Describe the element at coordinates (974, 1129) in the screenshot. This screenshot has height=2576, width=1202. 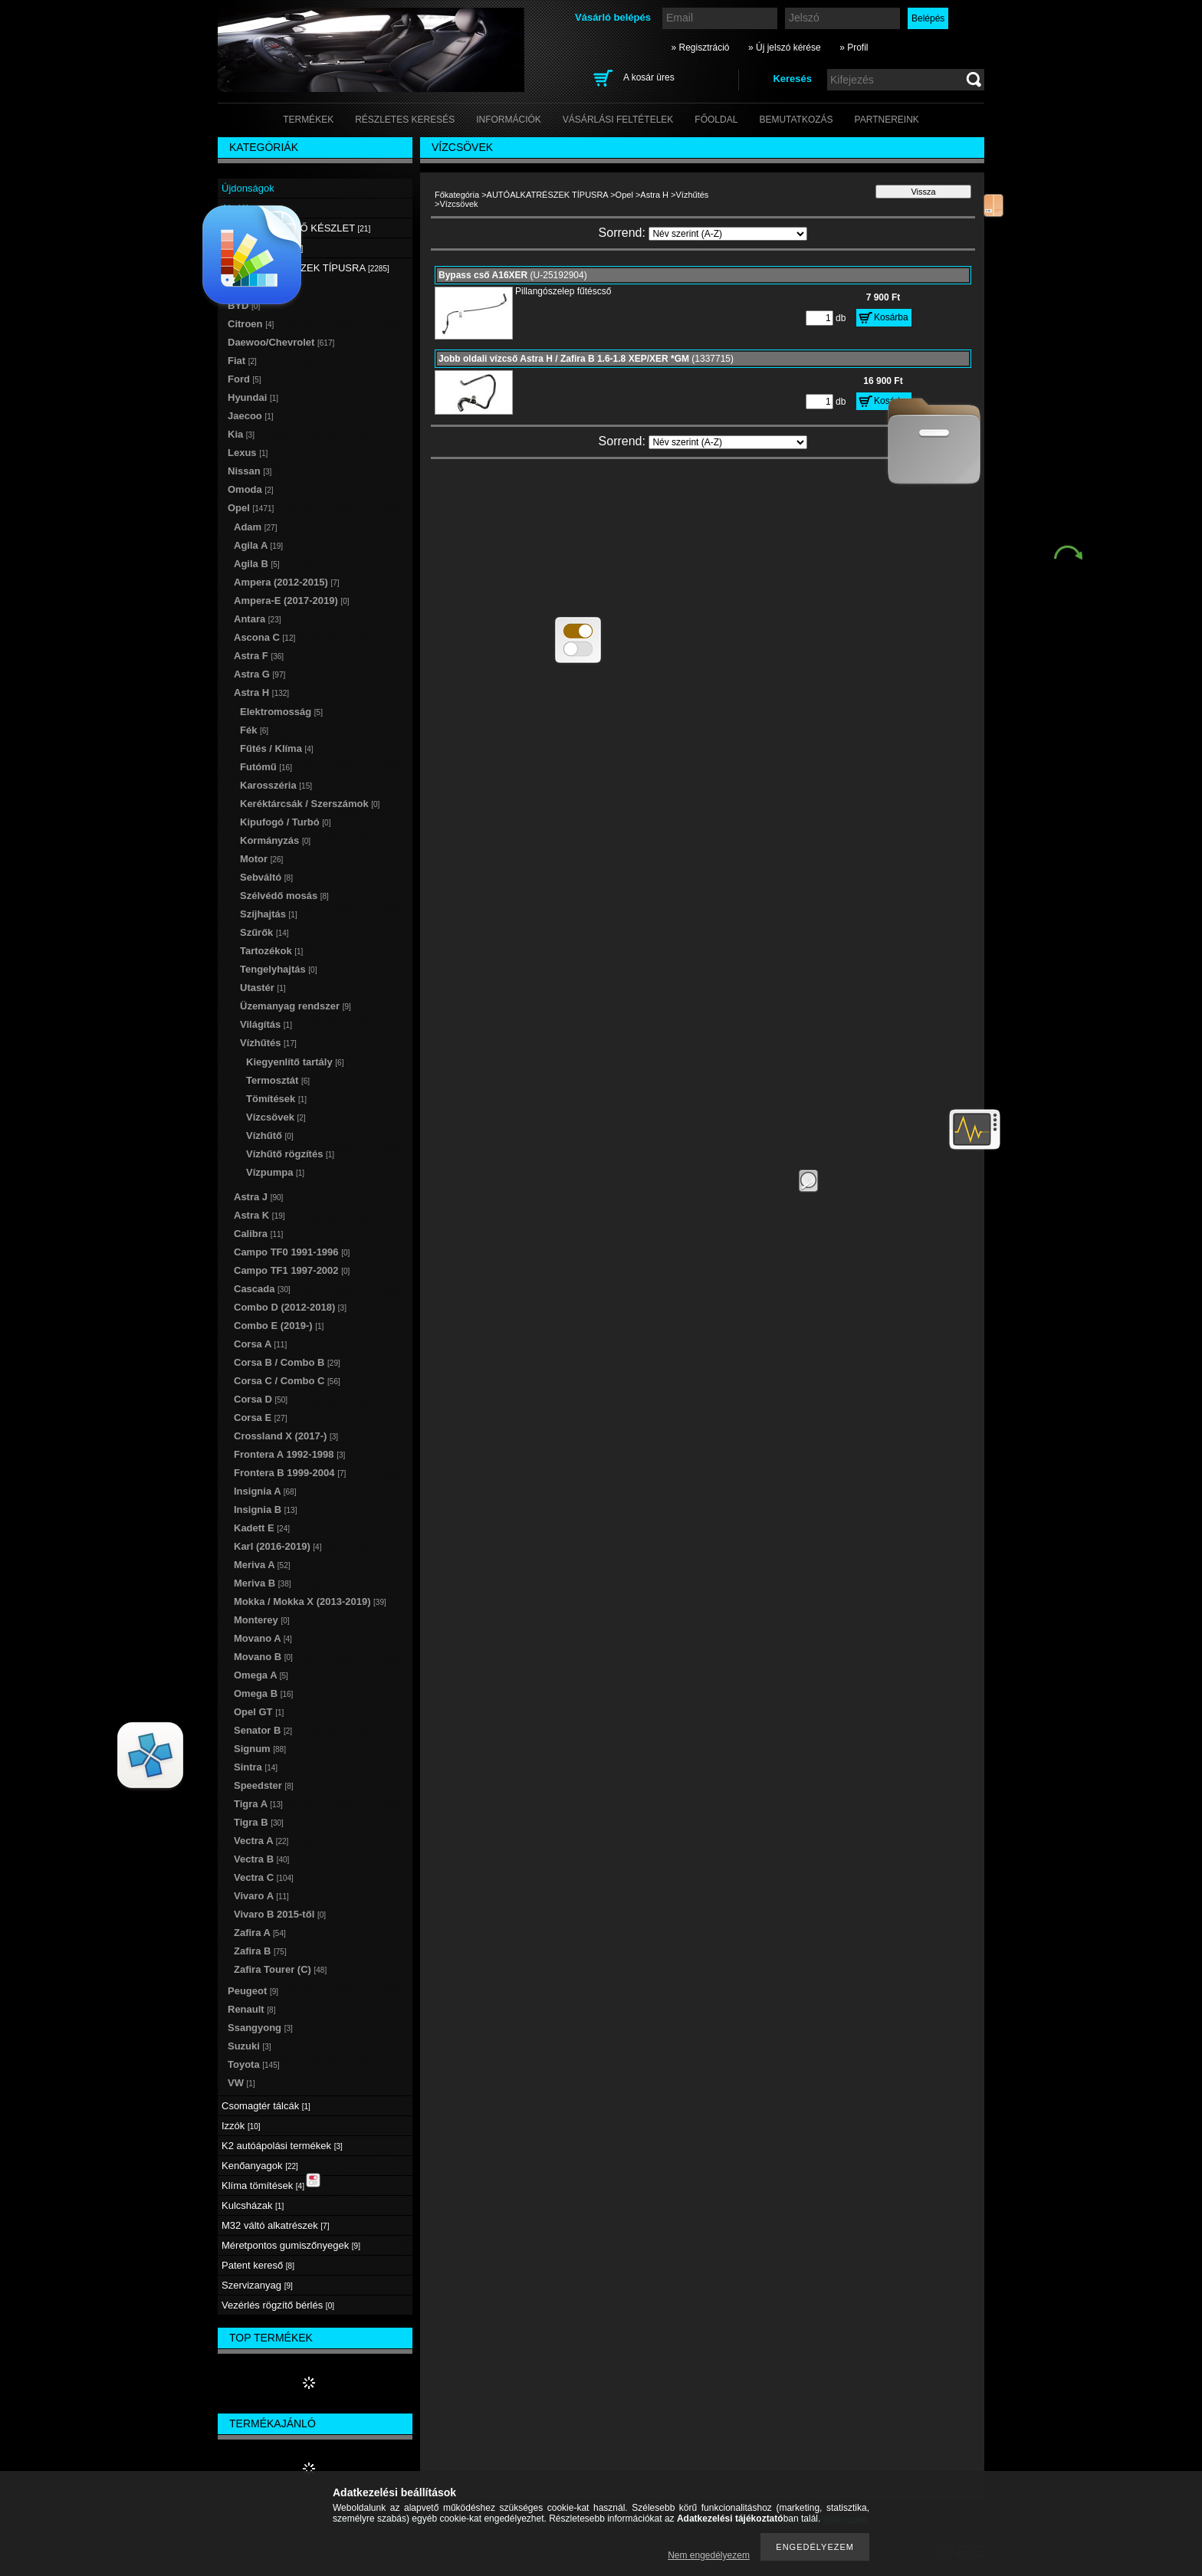
I see `launch htop system monitor application` at that location.